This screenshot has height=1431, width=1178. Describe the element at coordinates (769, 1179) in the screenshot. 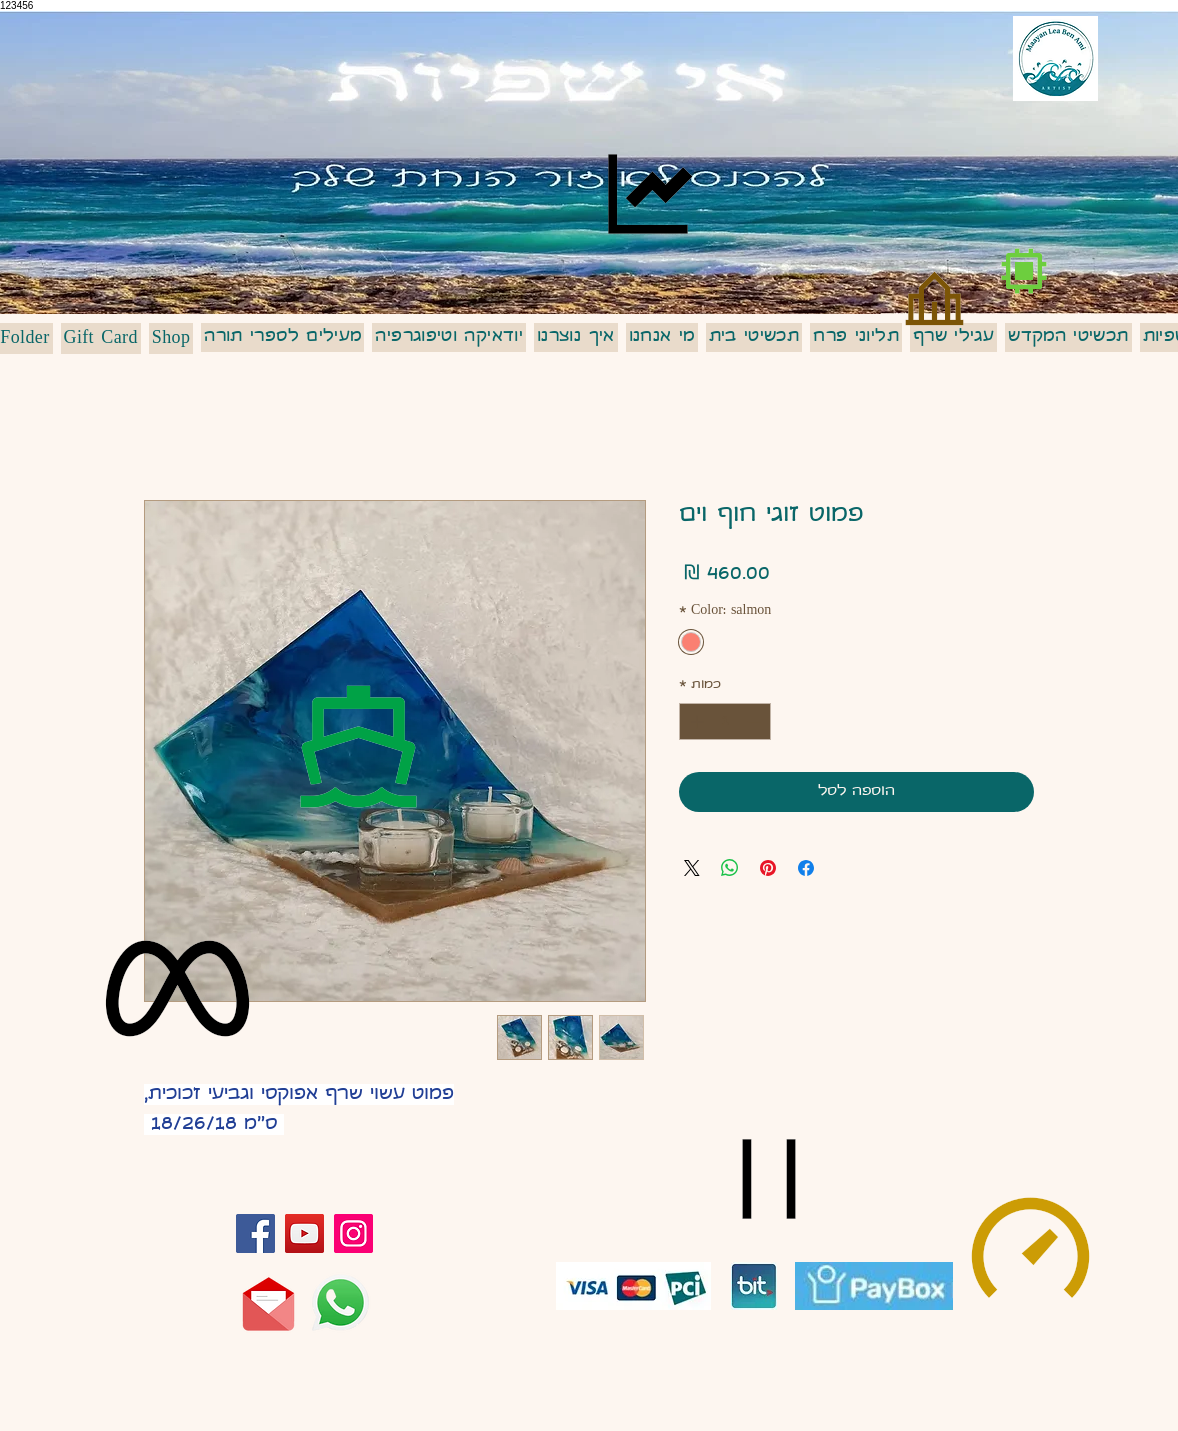

I see `pause media playback` at that location.